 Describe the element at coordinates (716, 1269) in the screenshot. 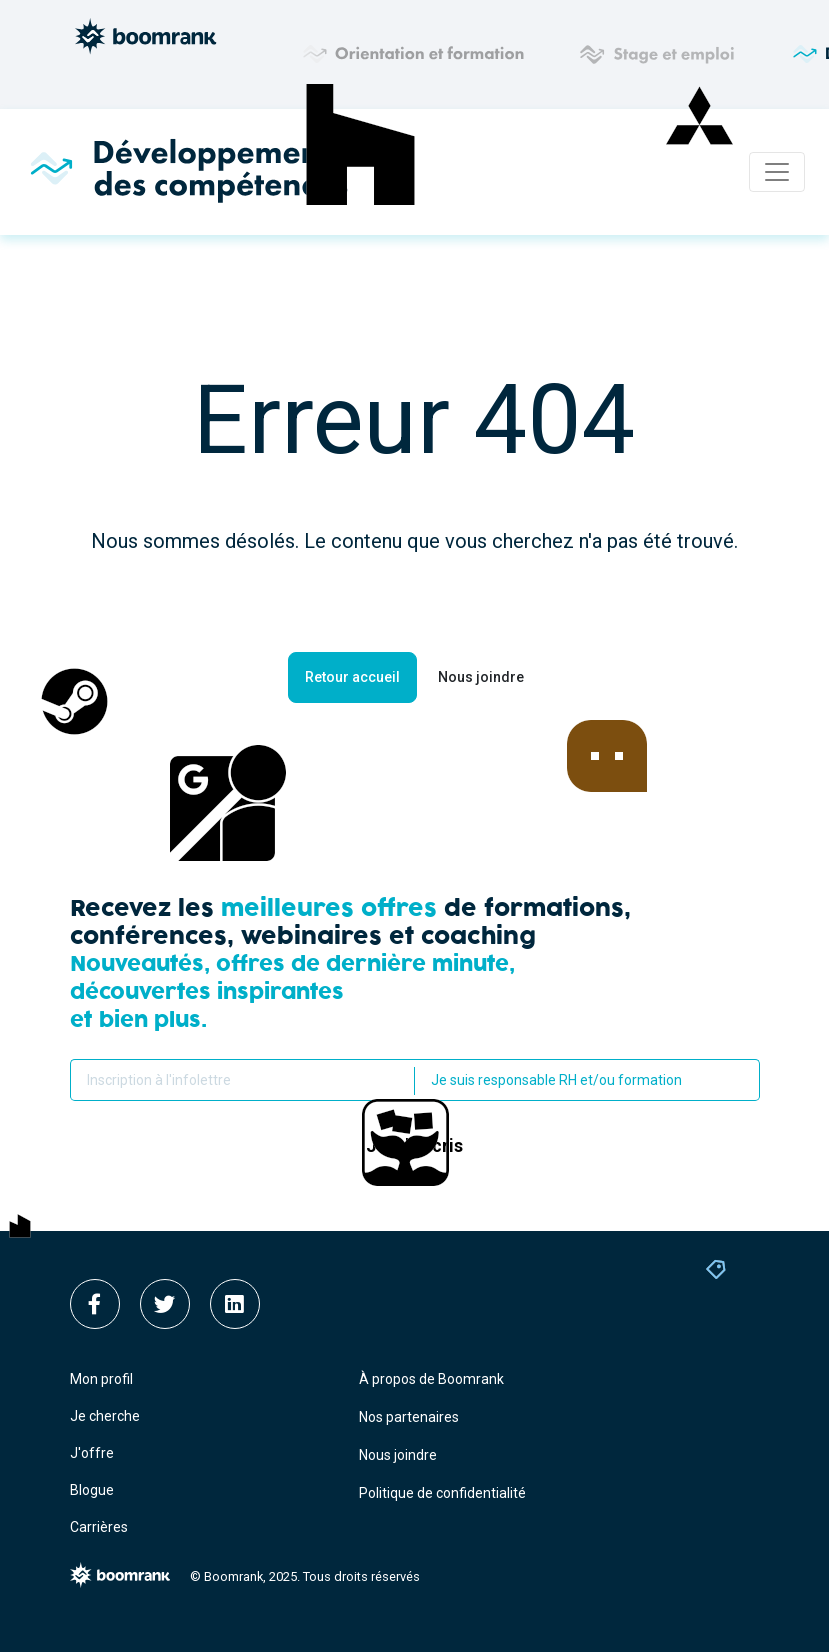

I see `view or apply a price tag to an item` at that location.